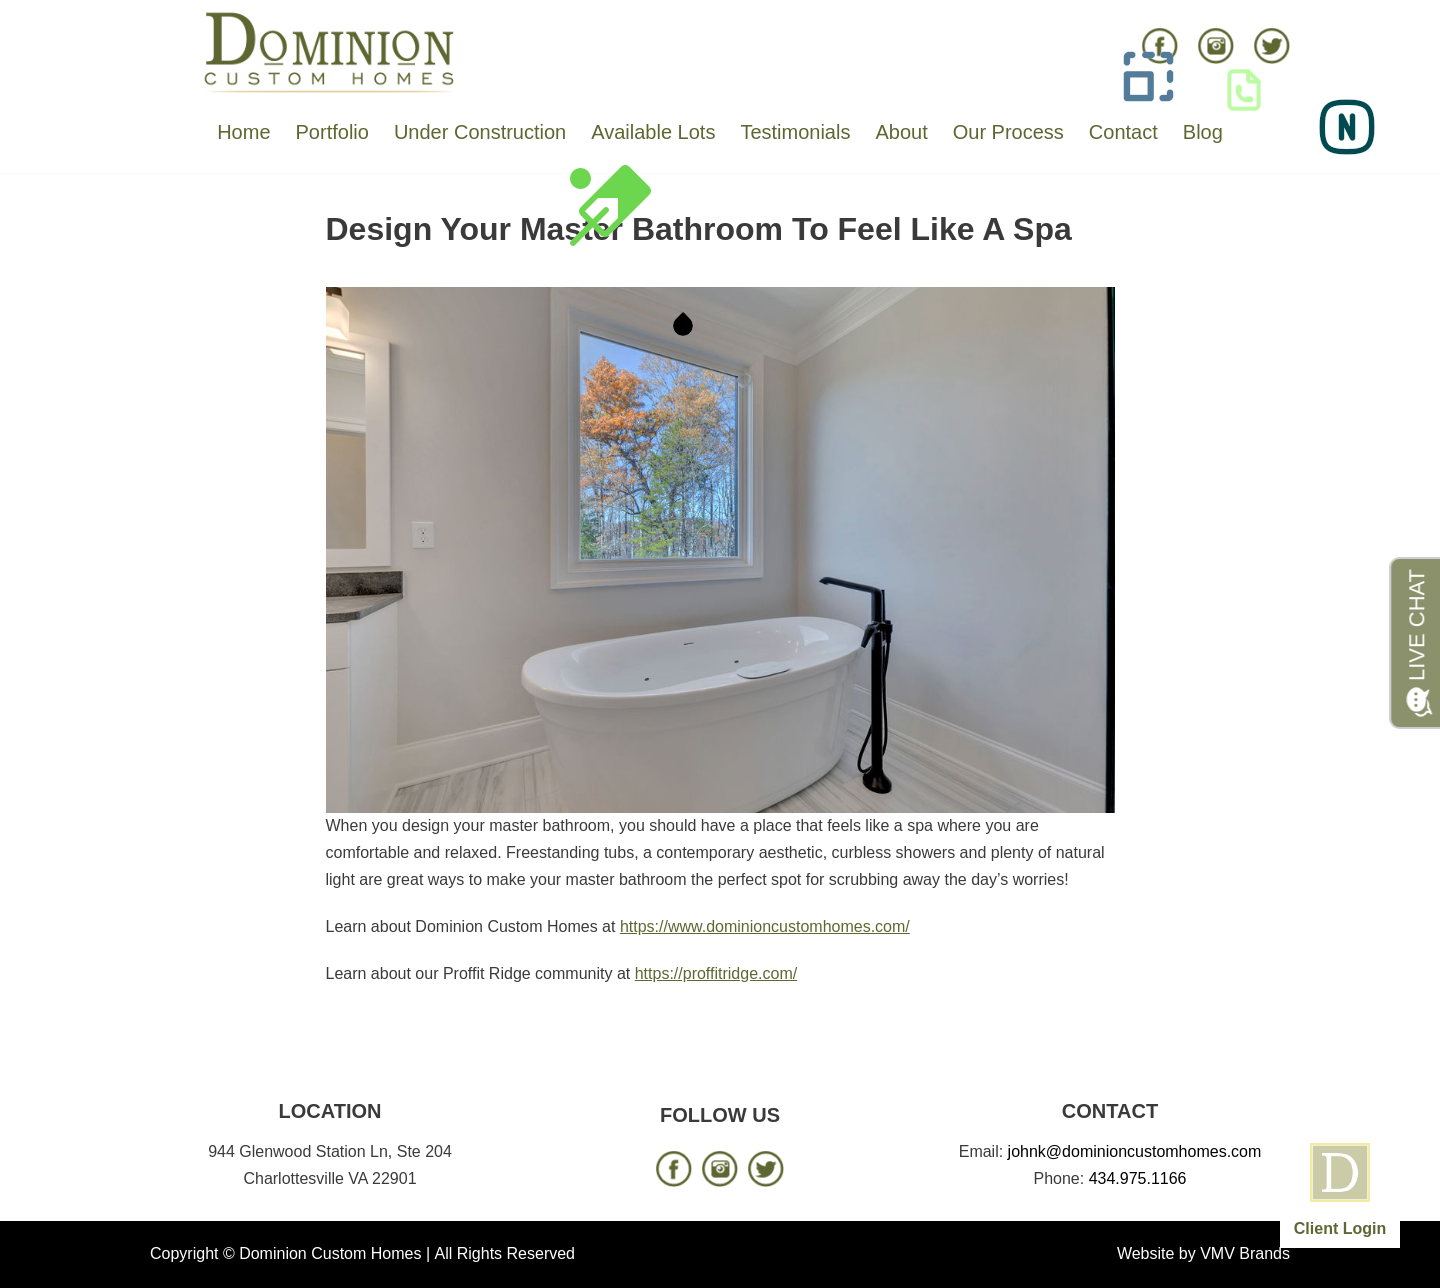 The height and width of the screenshot is (1288, 1440). What do you see at coordinates (1244, 90) in the screenshot?
I see `view contact information file` at bounding box center [1244, 90].